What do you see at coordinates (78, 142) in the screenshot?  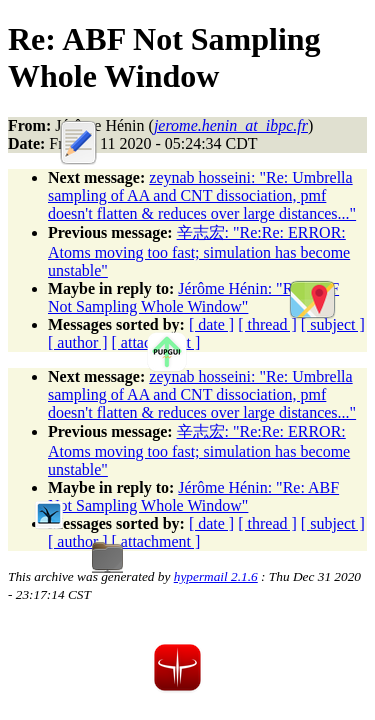 I see `open text editor application` at bounding box center [78, 142].